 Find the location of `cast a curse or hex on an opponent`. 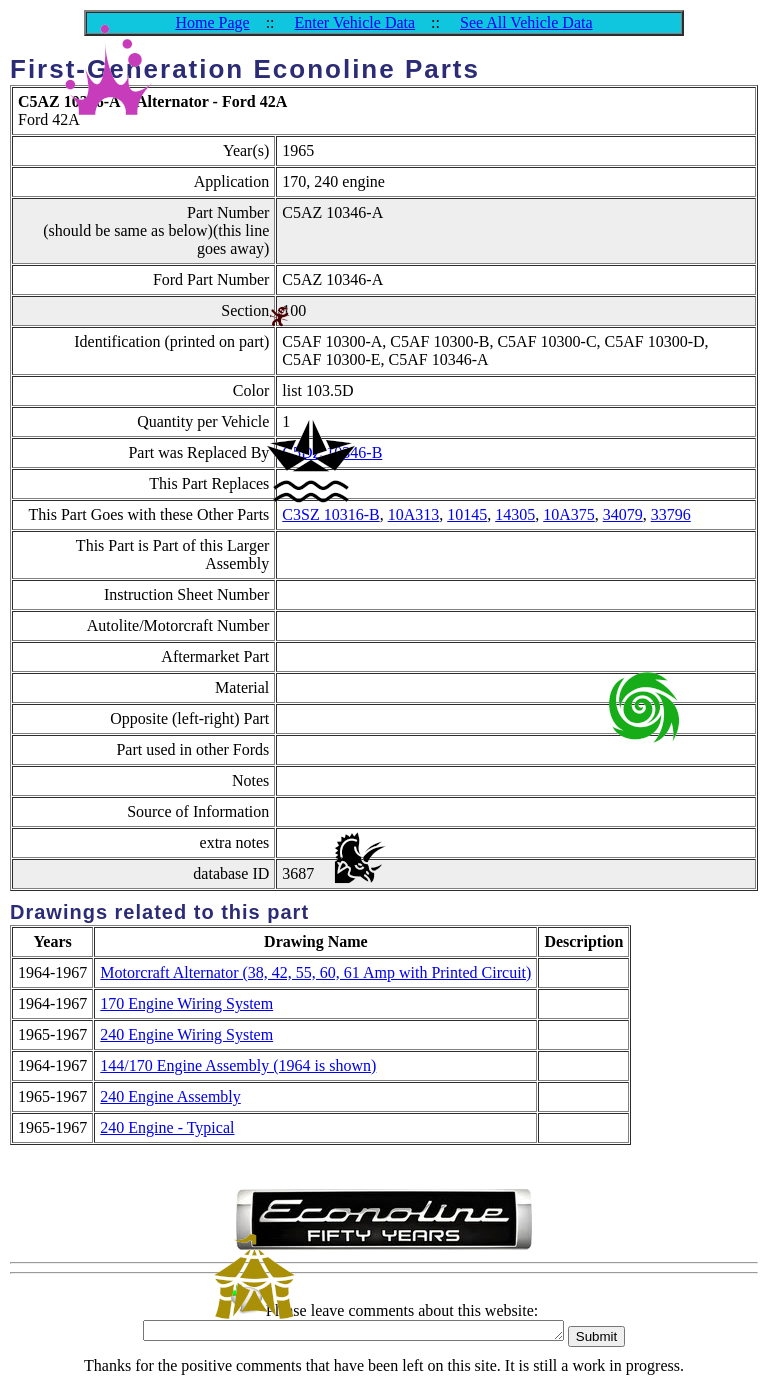

cast a curse or hex on an opponent is located at coordinates (279, 316).